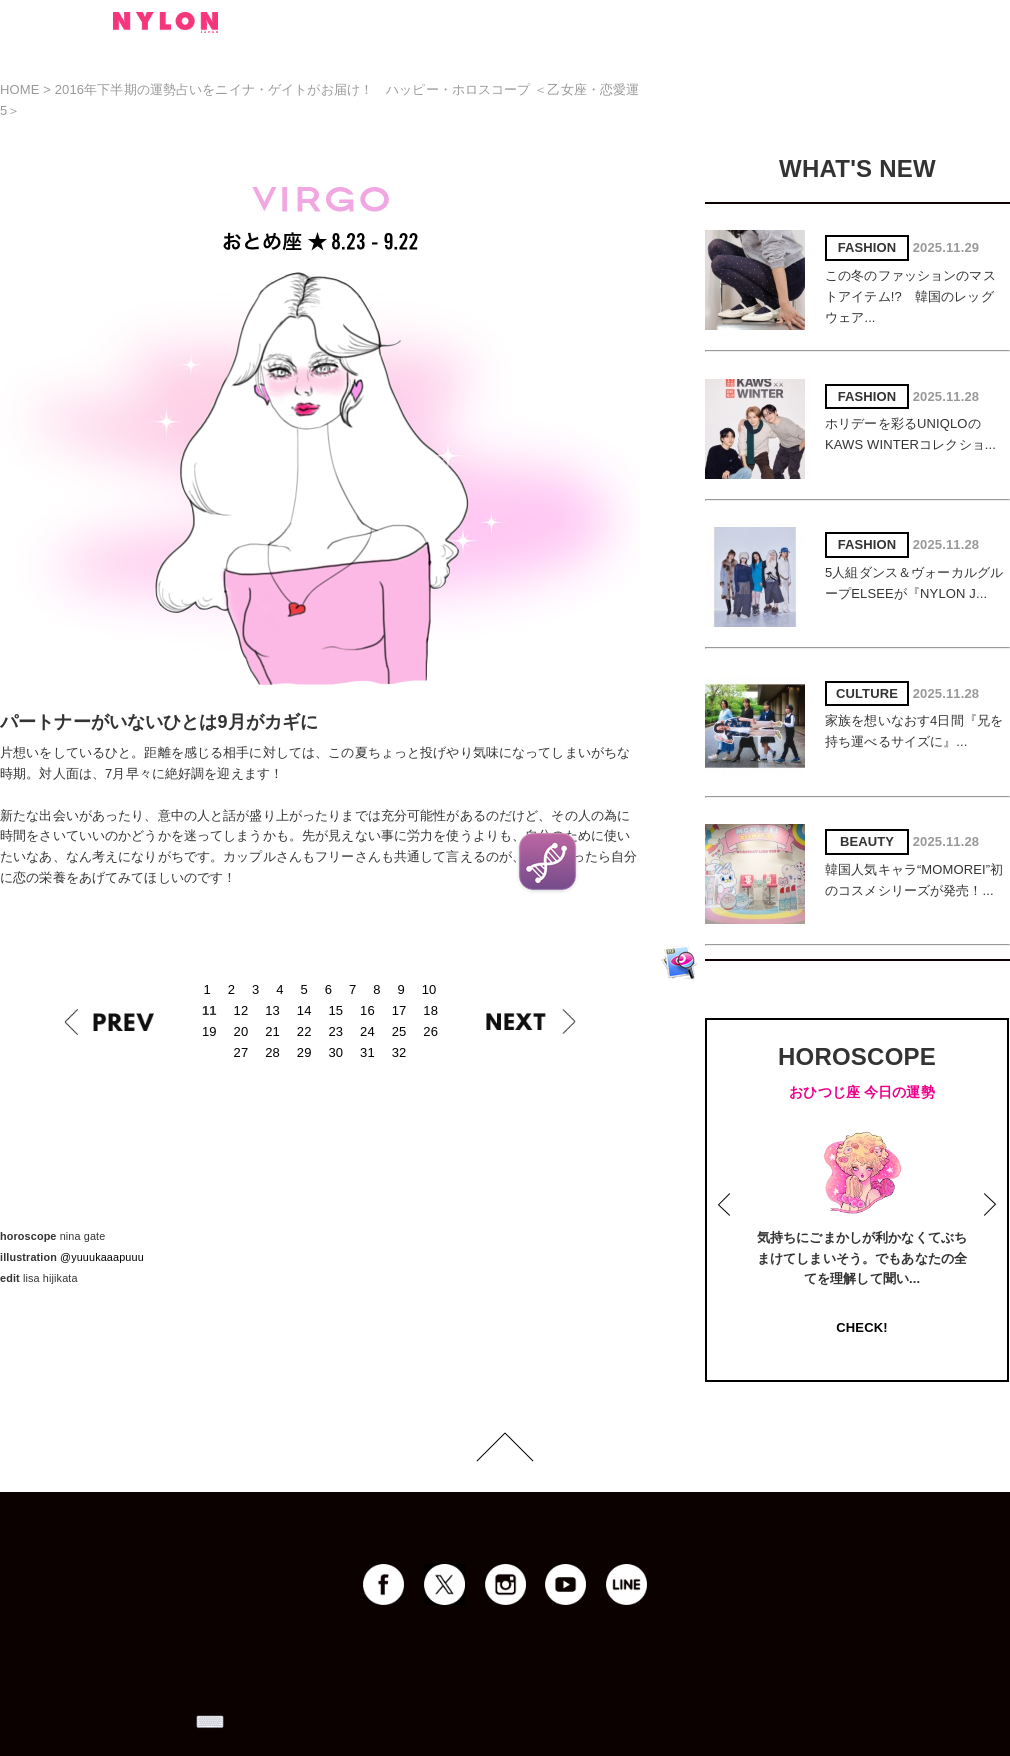  Describe the element at coordinates (547, 861) in the screenshot. I see `open science and education applications` at that location.